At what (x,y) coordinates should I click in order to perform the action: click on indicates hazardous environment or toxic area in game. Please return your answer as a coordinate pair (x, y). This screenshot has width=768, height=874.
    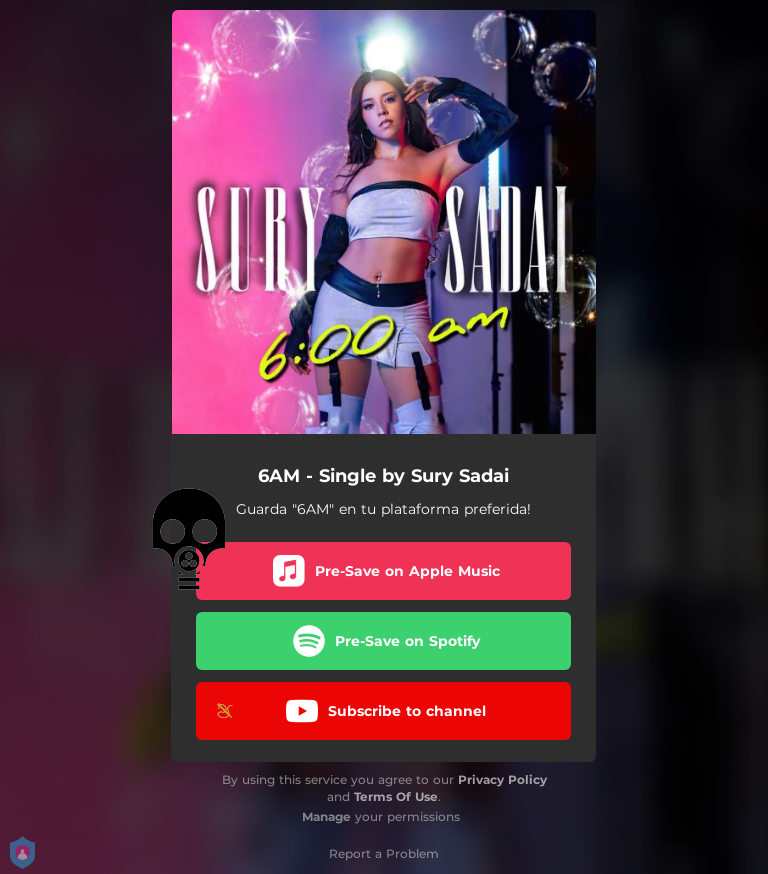
    Looking at the image, I should click on (189, 539).